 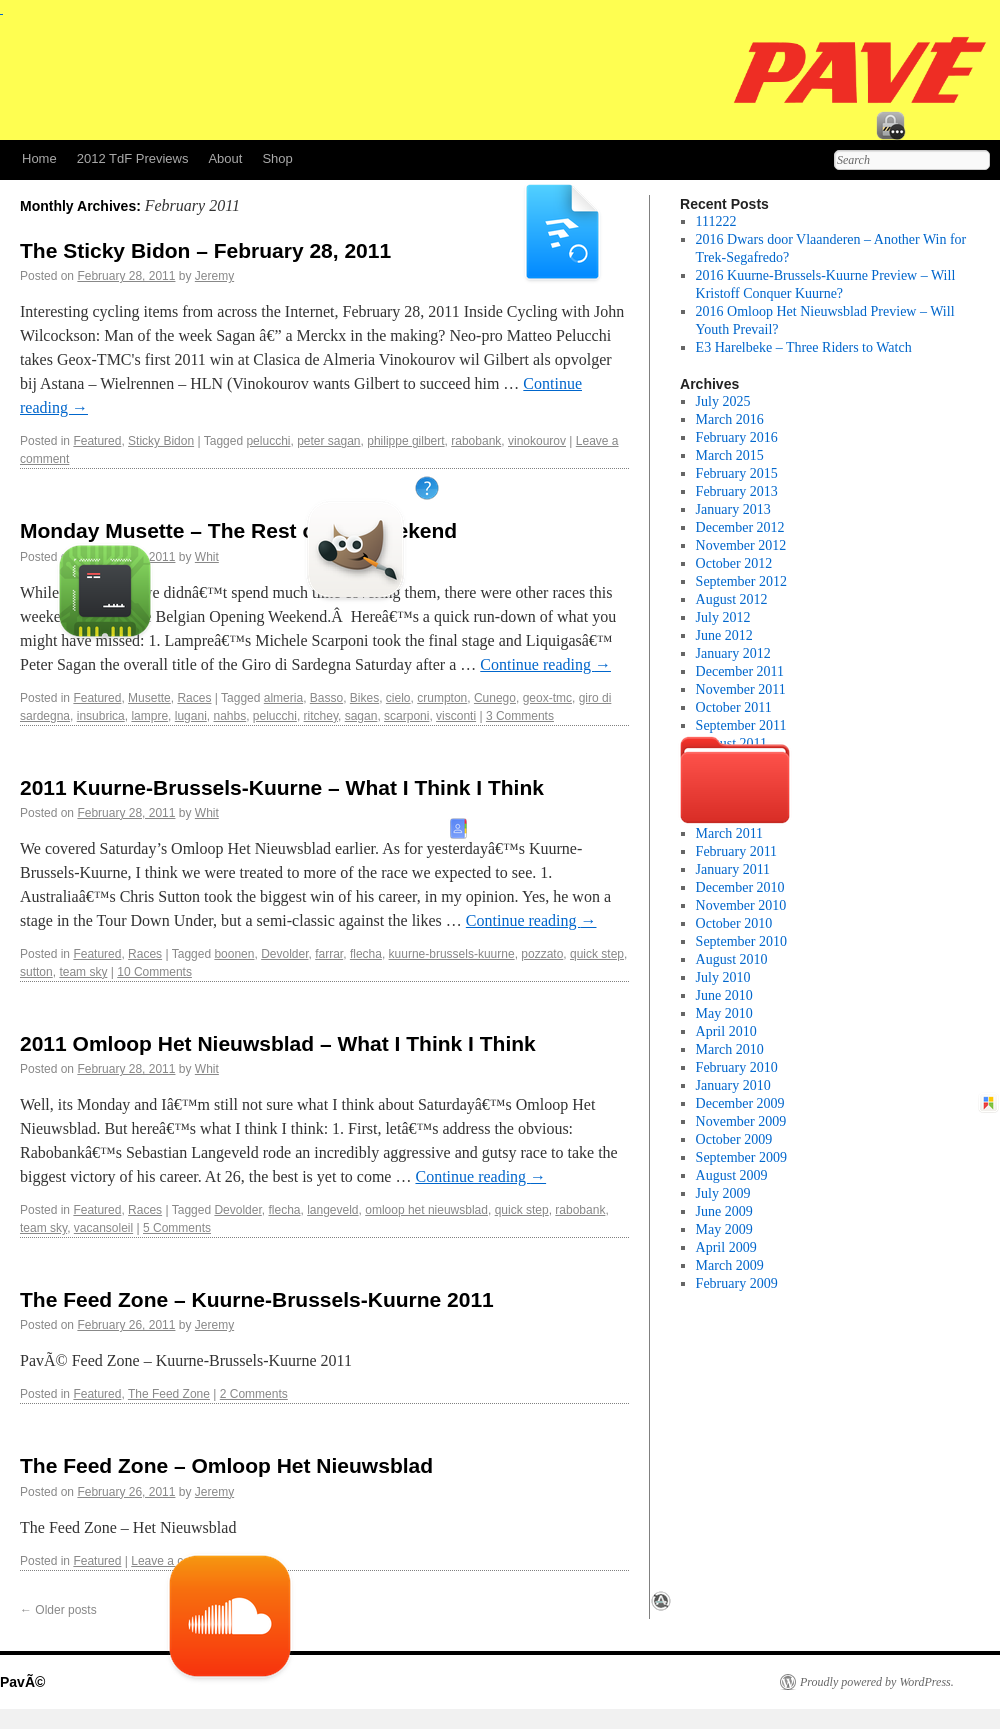 I want to click on open the address book application, so click(x=458, y=828).